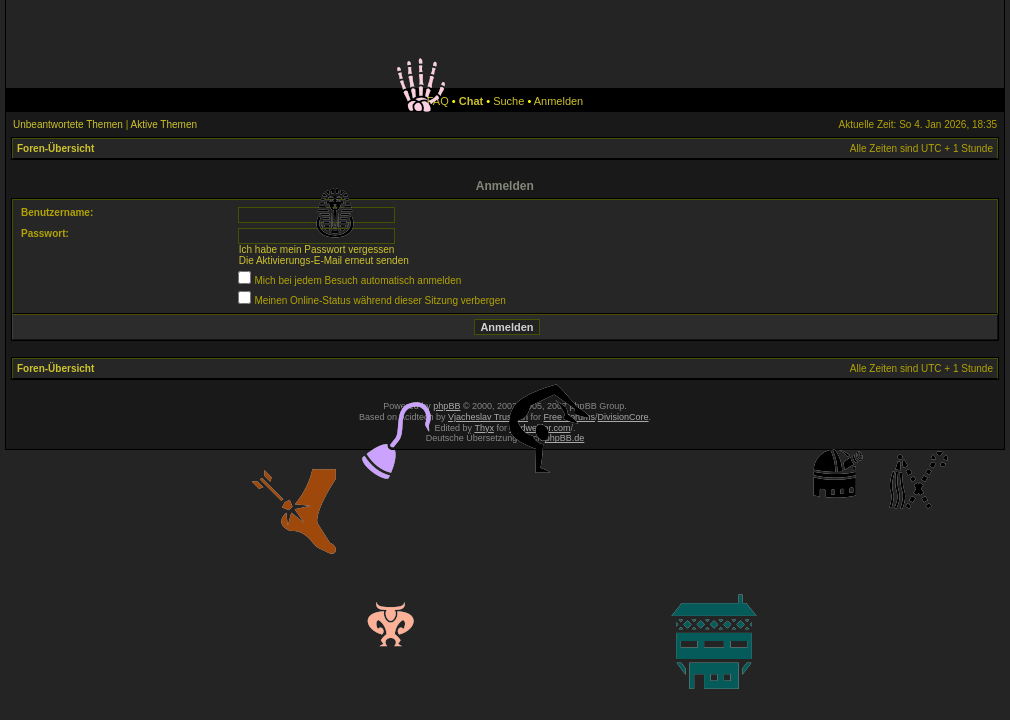 This screenshot has height=720, width=1010. I want to click on access ancient egypt themed content, so click(335, 213).